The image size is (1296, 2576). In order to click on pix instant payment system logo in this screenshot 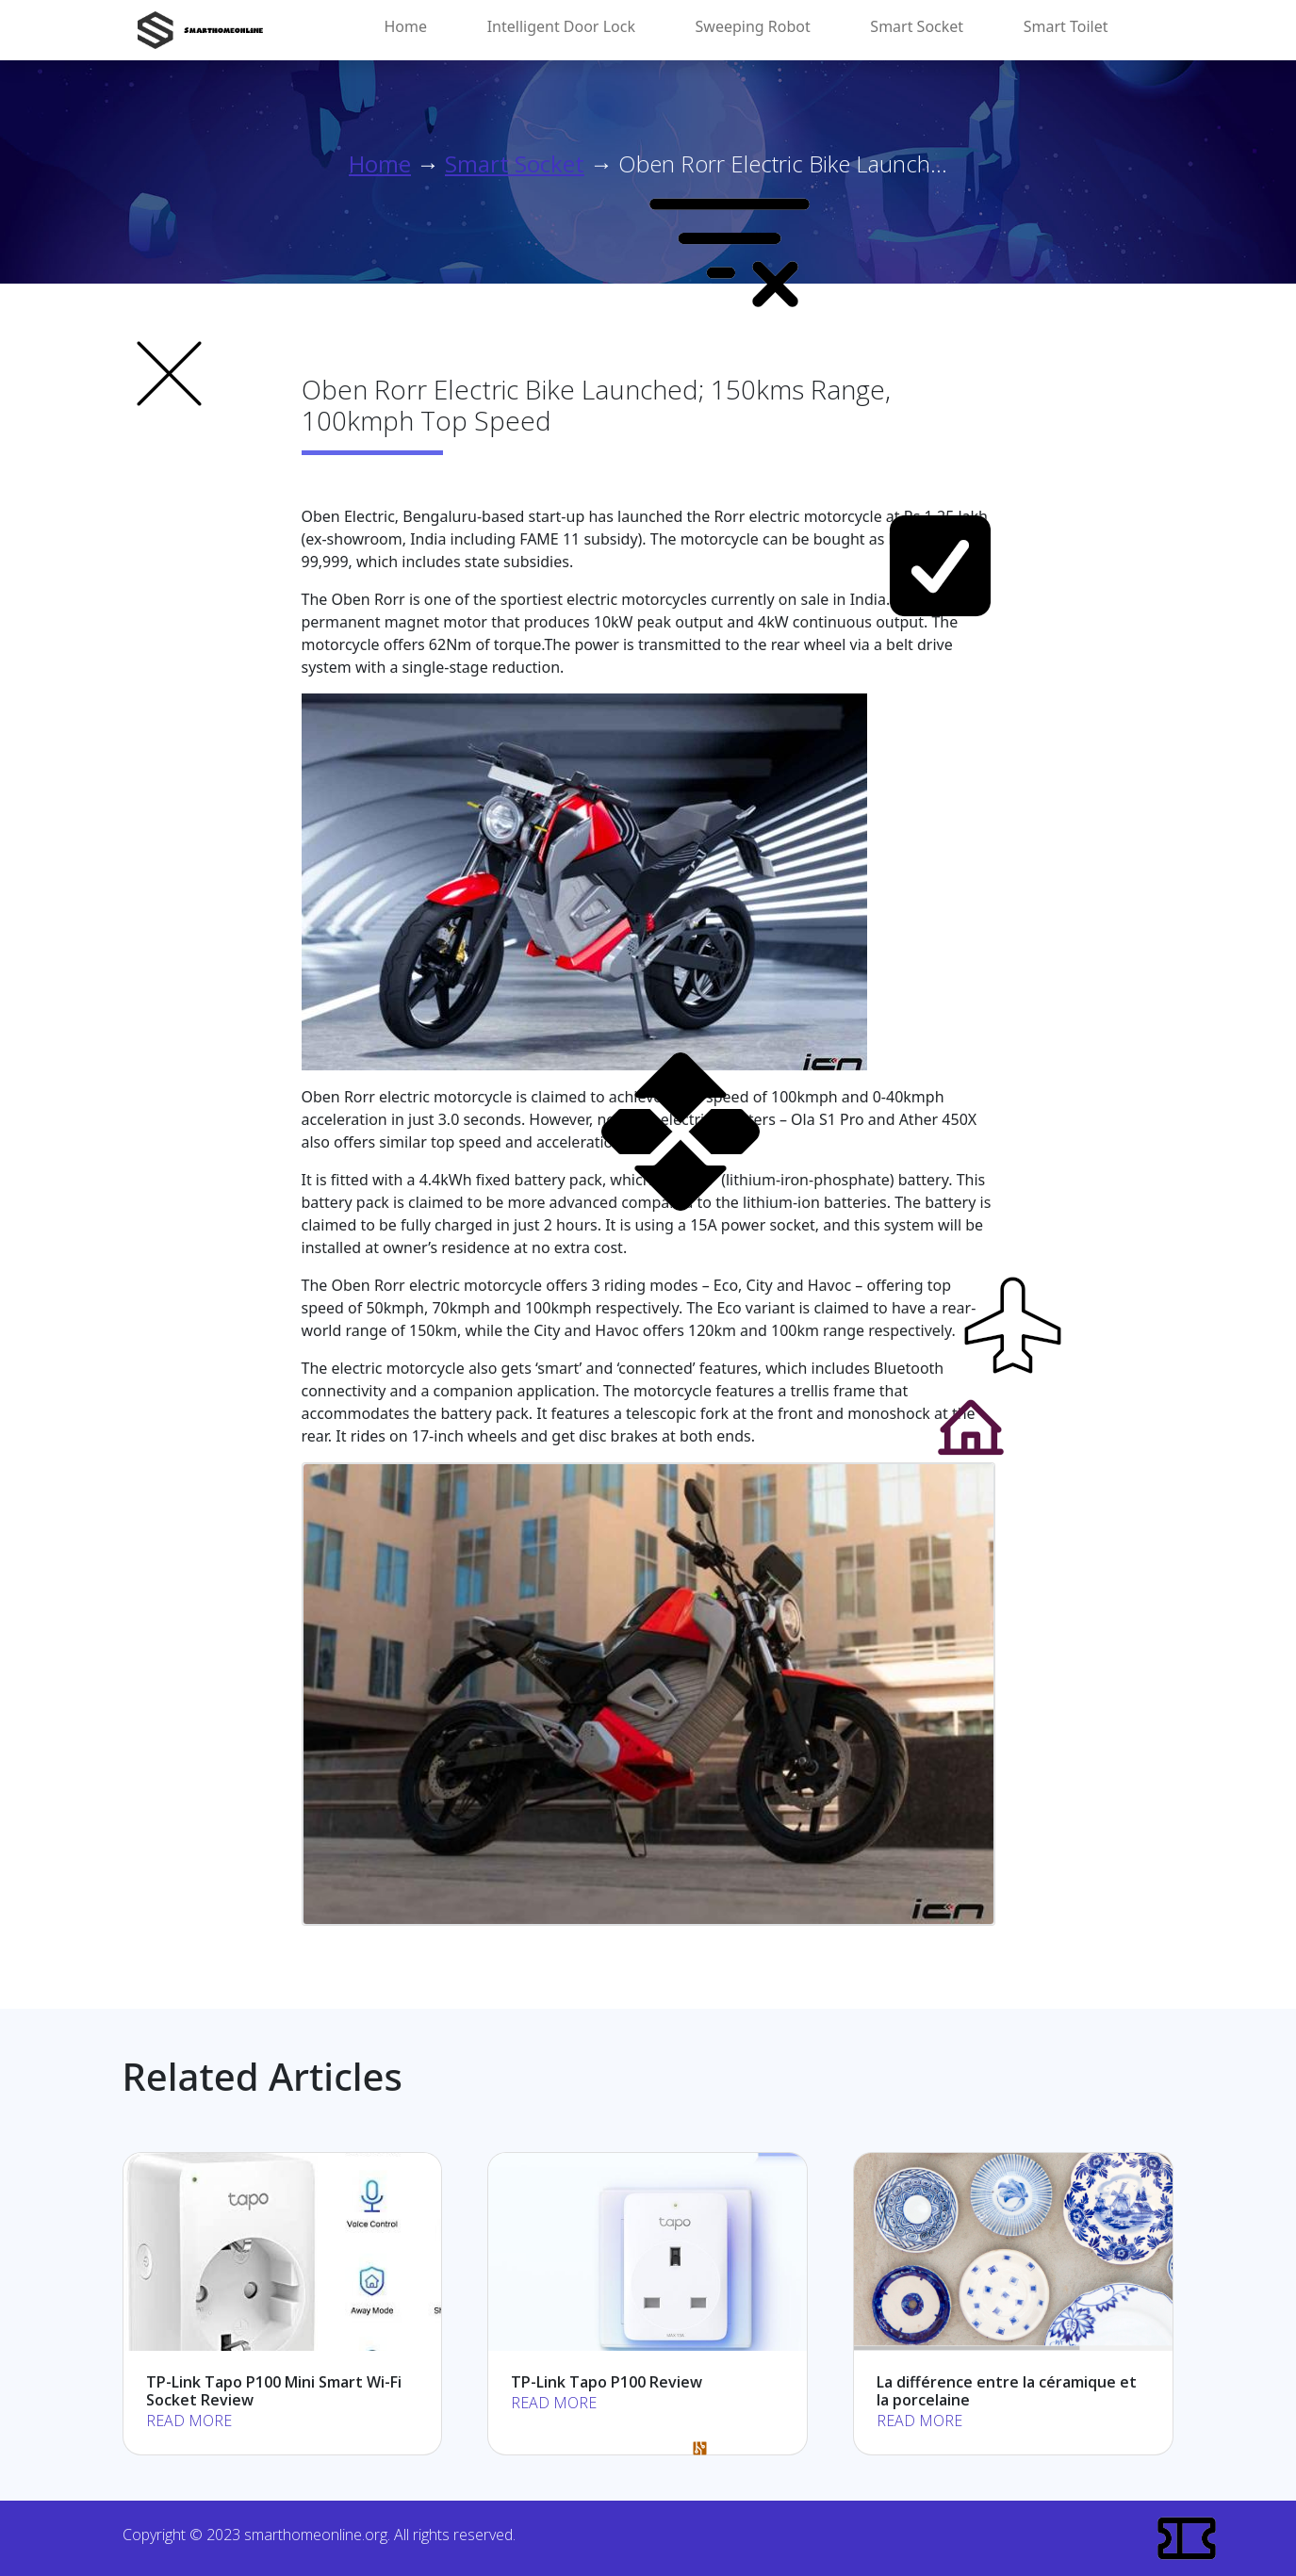, I will do `click(681, 1132)`.